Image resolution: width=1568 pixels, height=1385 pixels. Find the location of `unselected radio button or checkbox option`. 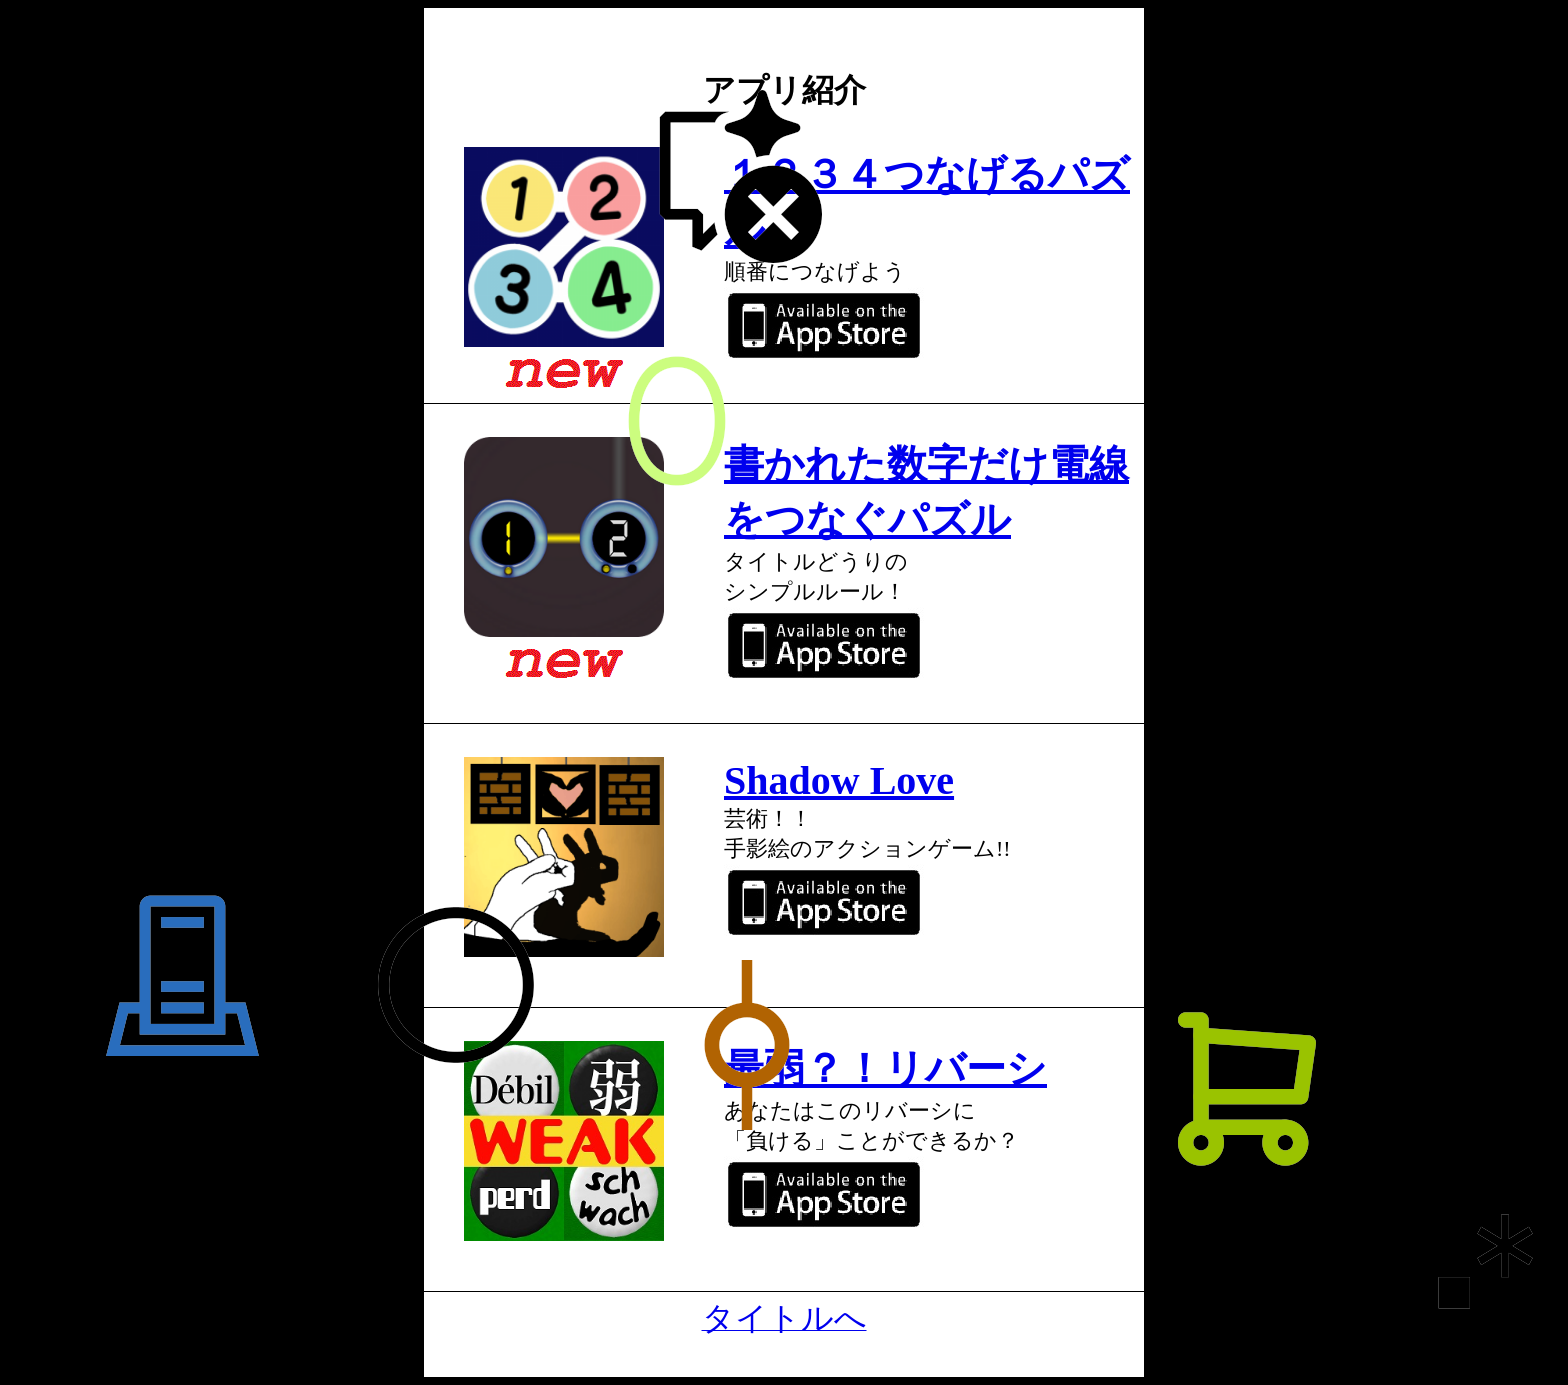

unselected radio button or checkbox option is located at coordinates (456, 985).